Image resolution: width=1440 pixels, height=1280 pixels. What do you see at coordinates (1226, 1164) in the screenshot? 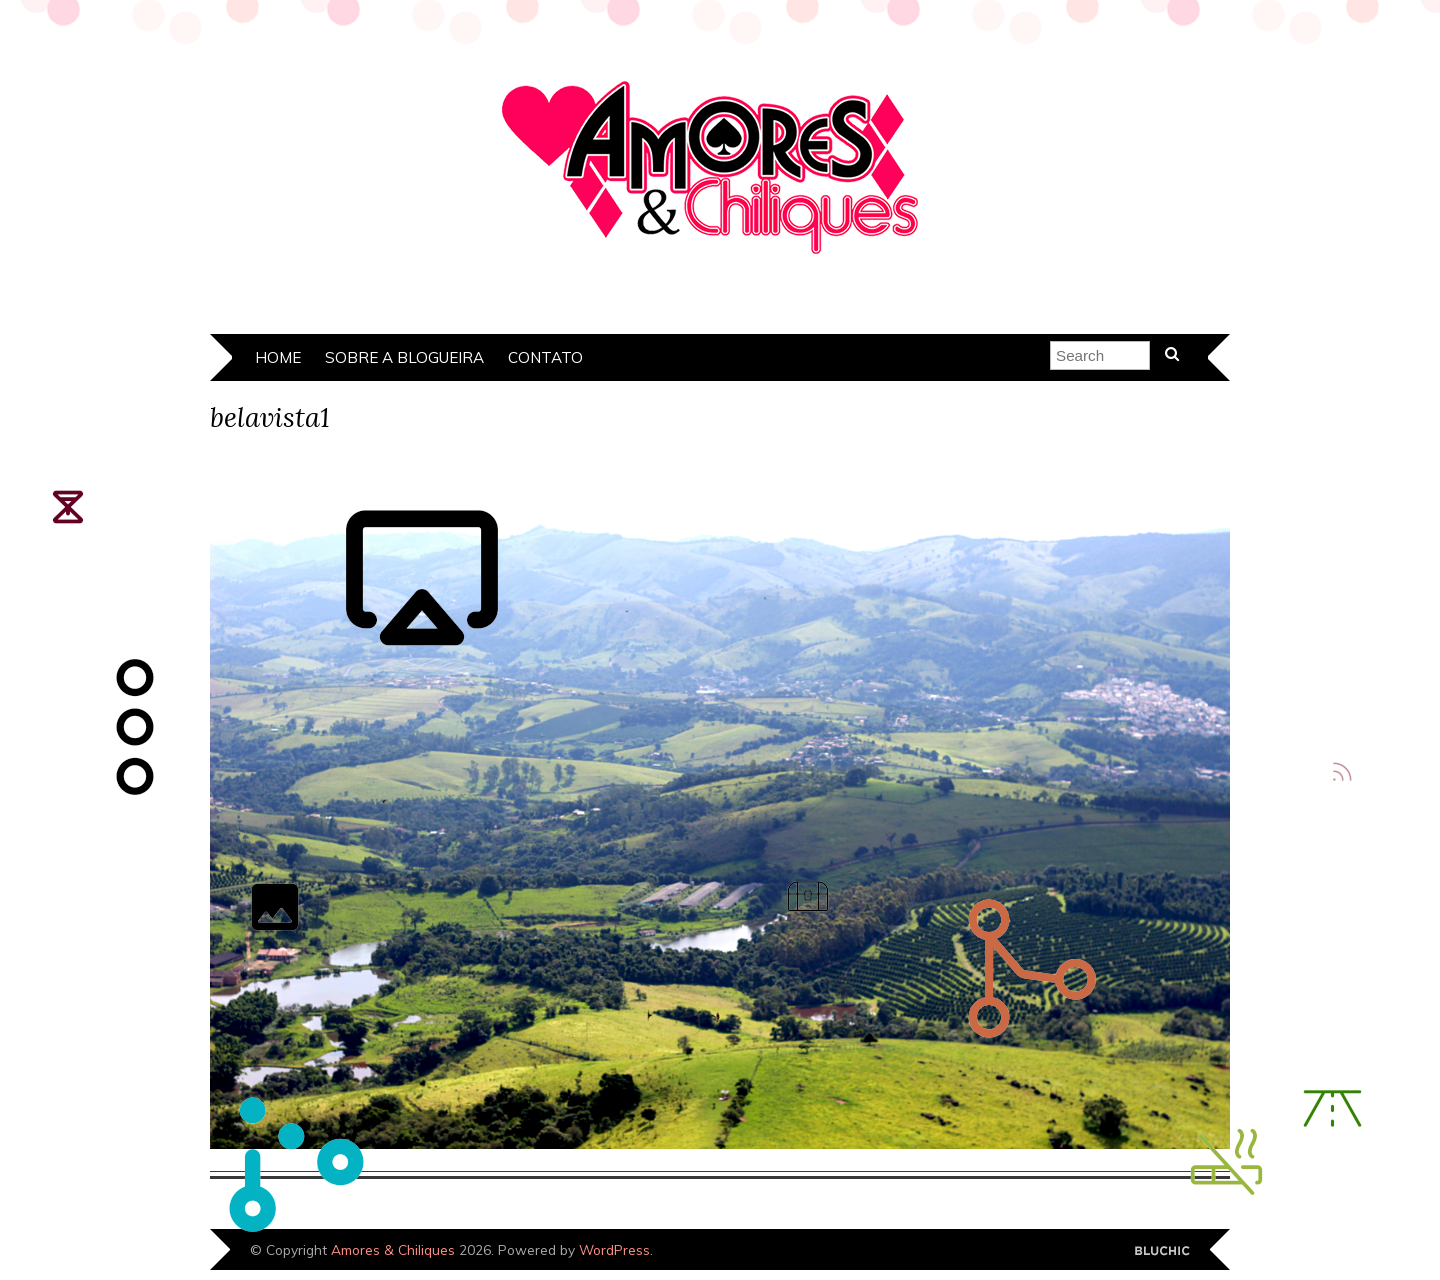
I see `no smoking zone indicator` at bounding box center [1226, 1164].